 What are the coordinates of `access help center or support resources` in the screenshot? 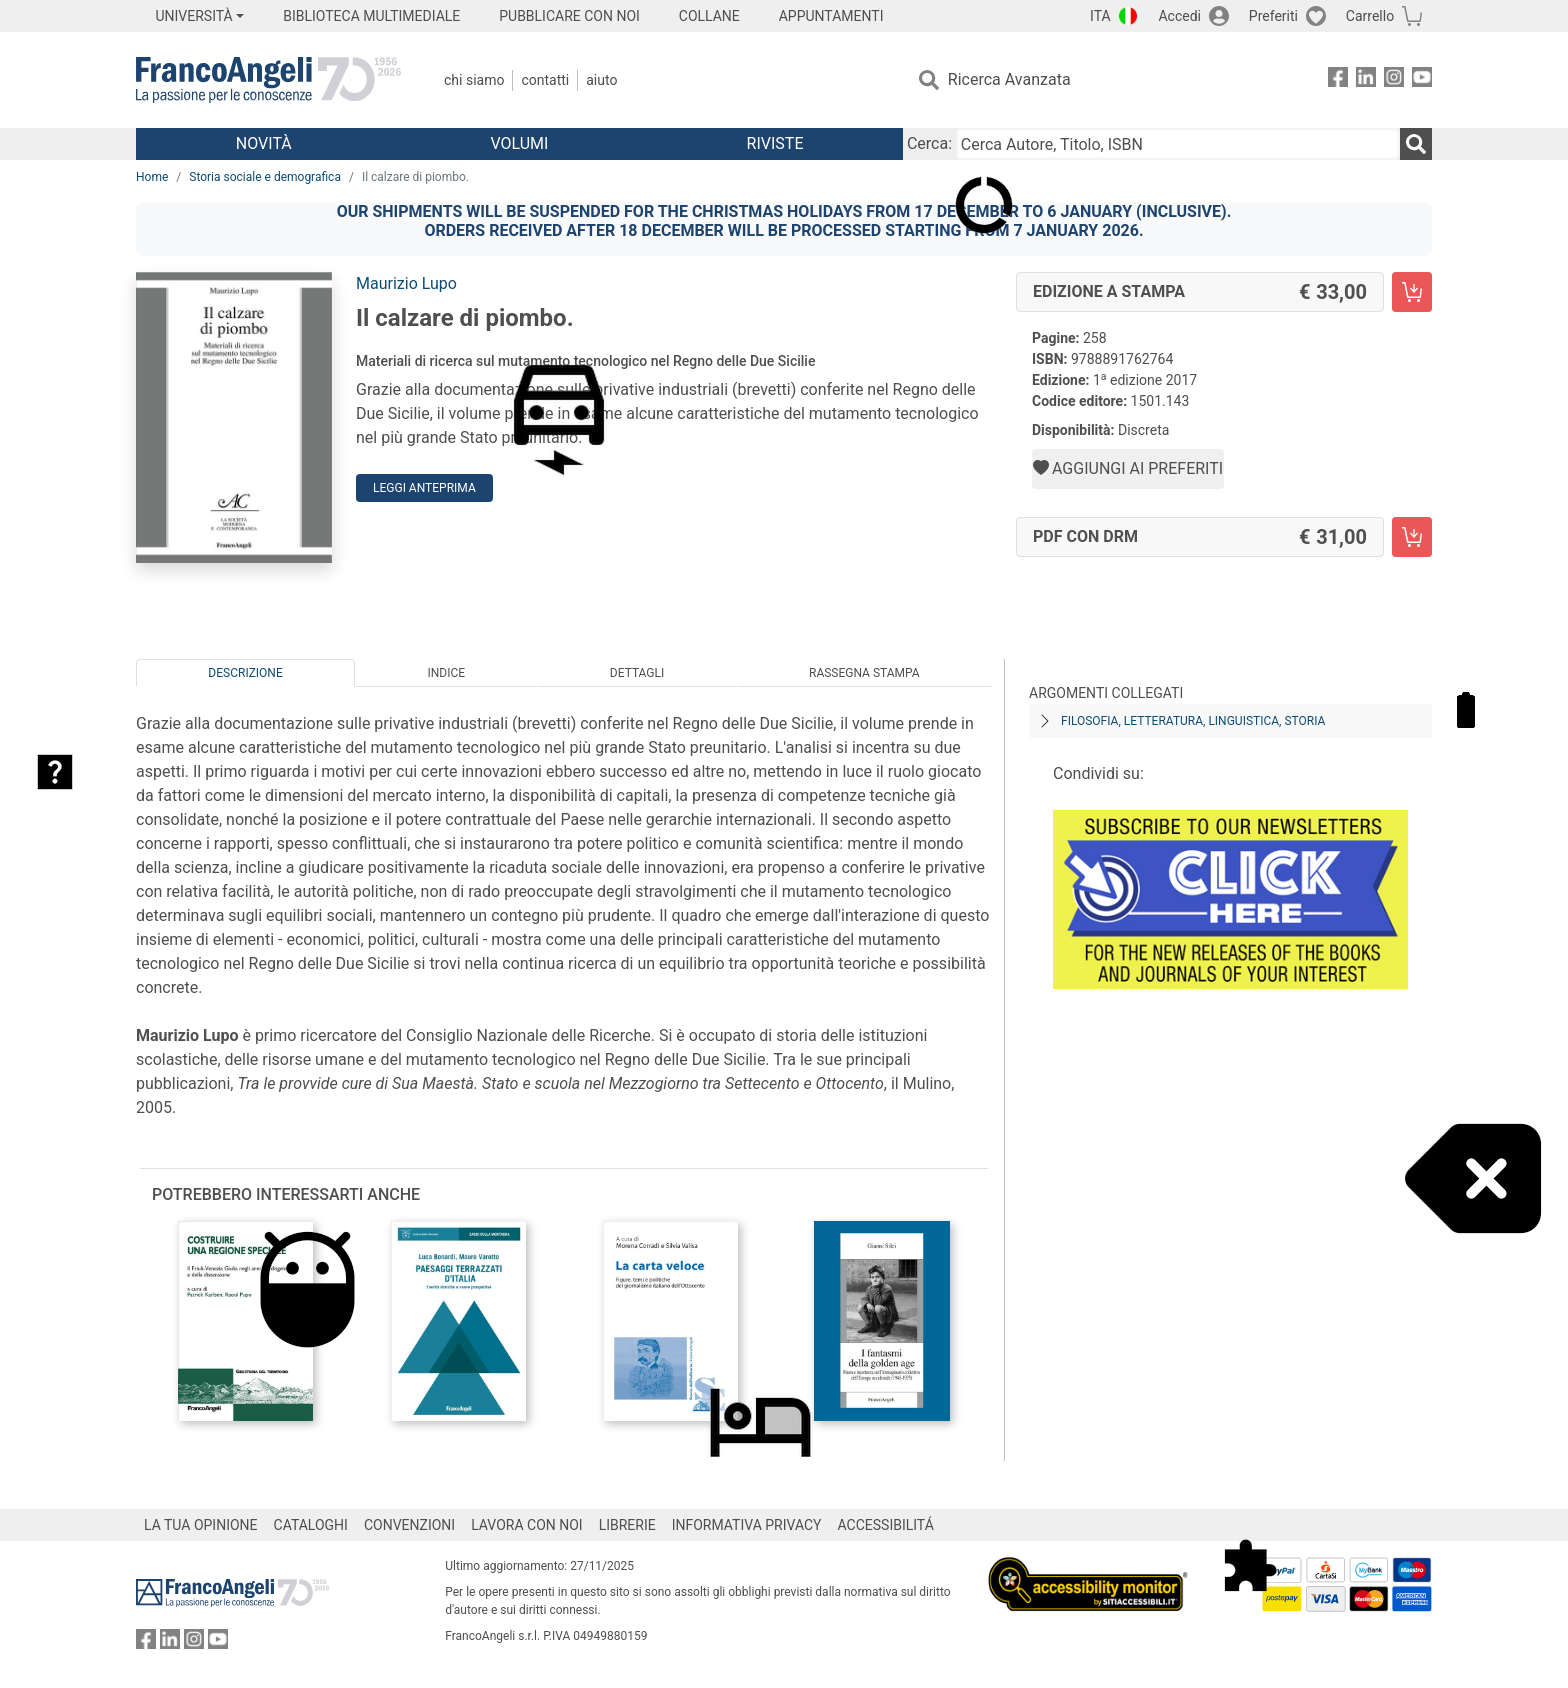 It's located at (55, 772).